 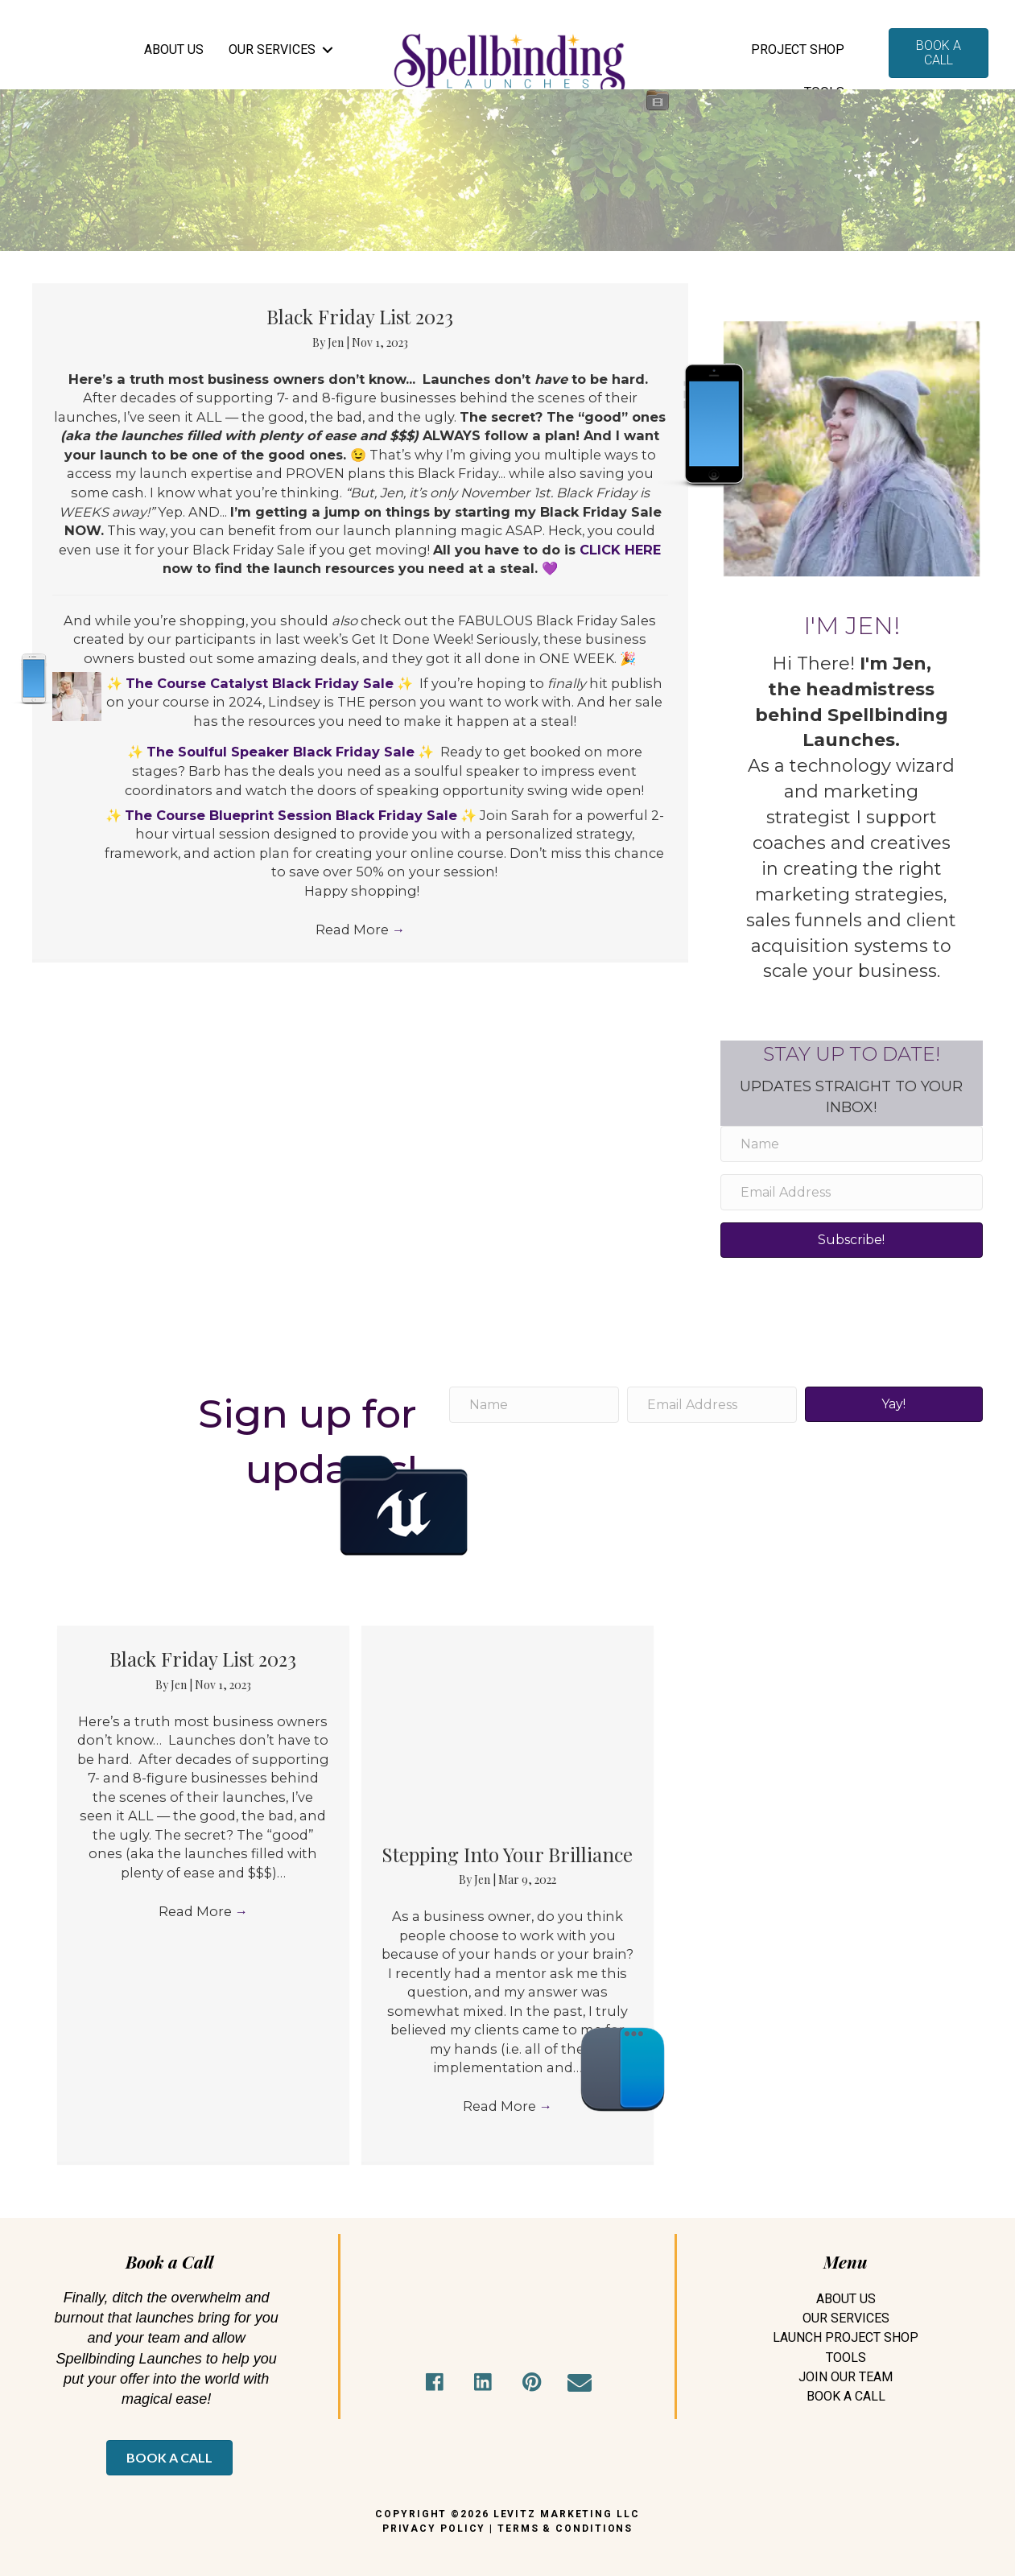 I want to click on open your videos folder, so click(x=658, y=100).